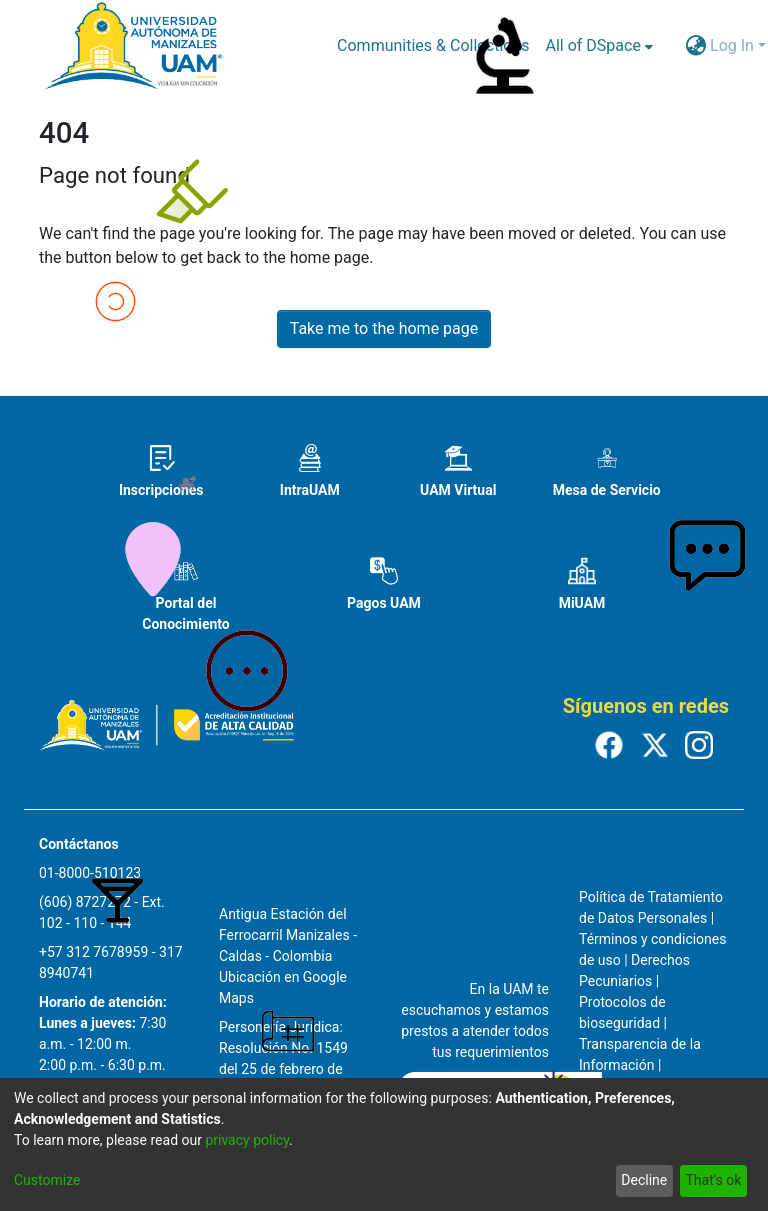 The image size is (768, 1211). Describe the element at coordinates (505, 57) in the screenshot. I see `access biotech or laboratory features` at that location.